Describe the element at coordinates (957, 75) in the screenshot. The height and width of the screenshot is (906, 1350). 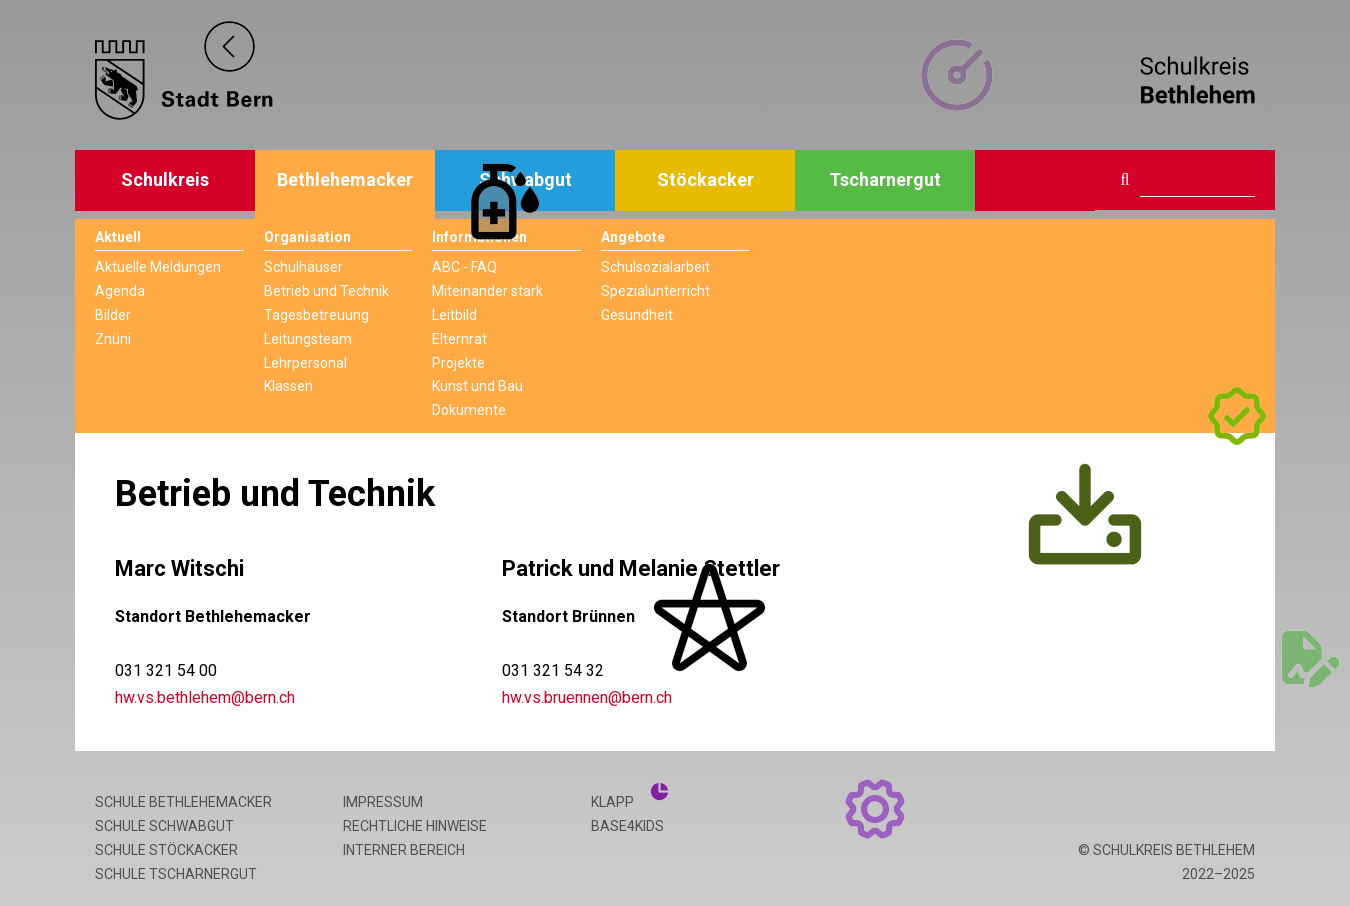
I see `view performance or speed metrics` at that location.